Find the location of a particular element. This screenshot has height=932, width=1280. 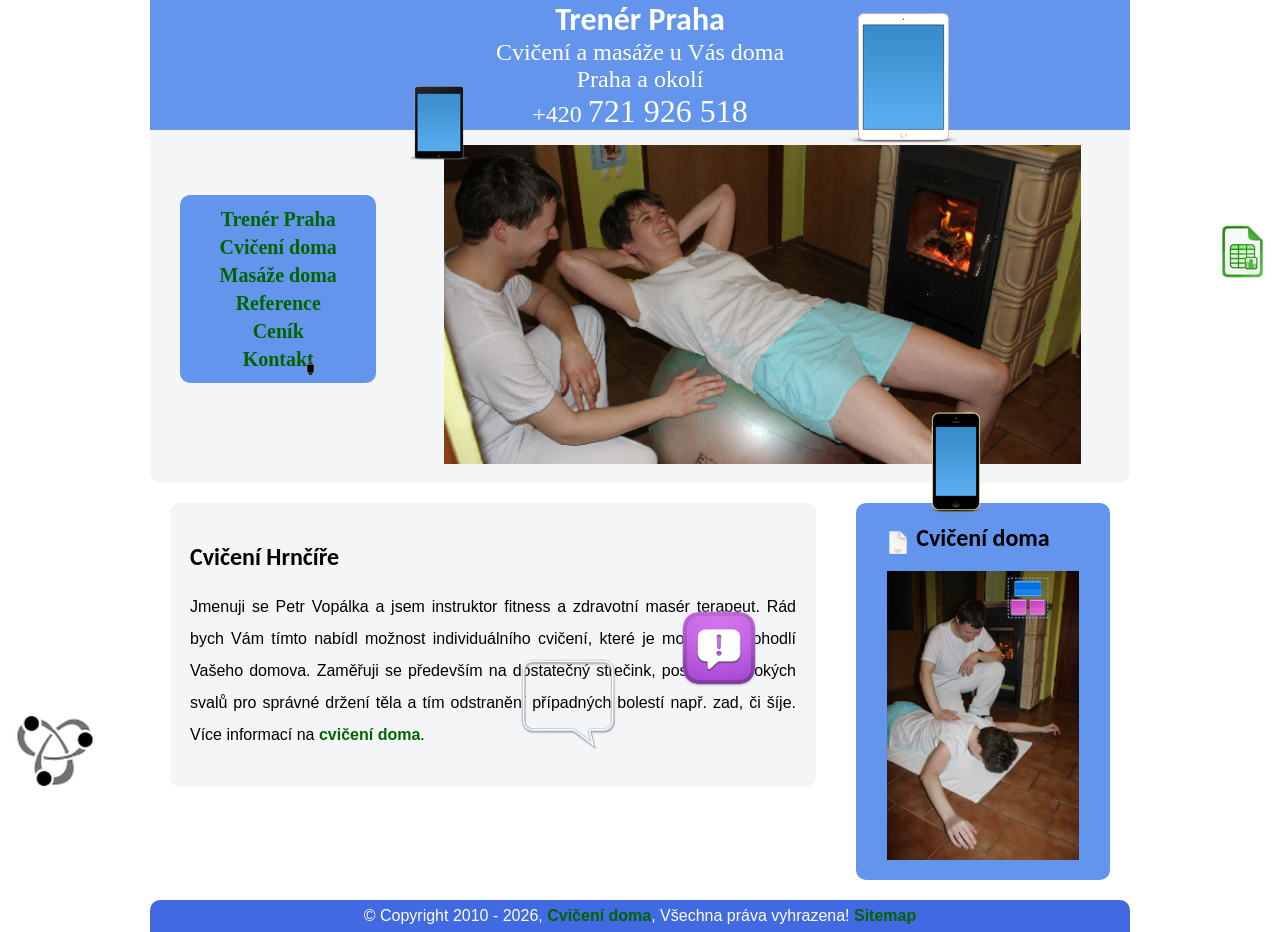

apple watch series 8 device icon is located at coordinates (310, 368).